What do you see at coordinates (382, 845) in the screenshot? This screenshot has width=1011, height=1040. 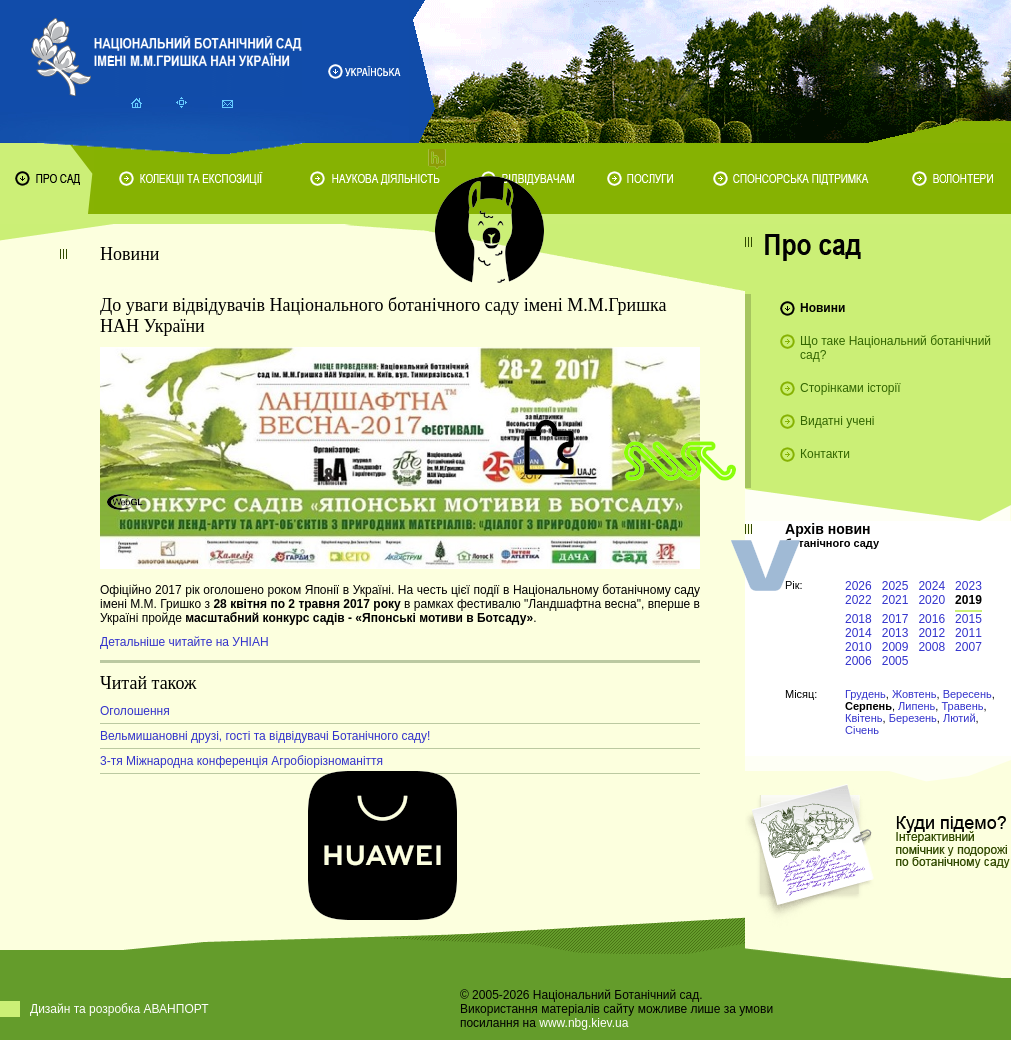 I see `open Huawei AppGallery store` at bounding box center [382, 845].